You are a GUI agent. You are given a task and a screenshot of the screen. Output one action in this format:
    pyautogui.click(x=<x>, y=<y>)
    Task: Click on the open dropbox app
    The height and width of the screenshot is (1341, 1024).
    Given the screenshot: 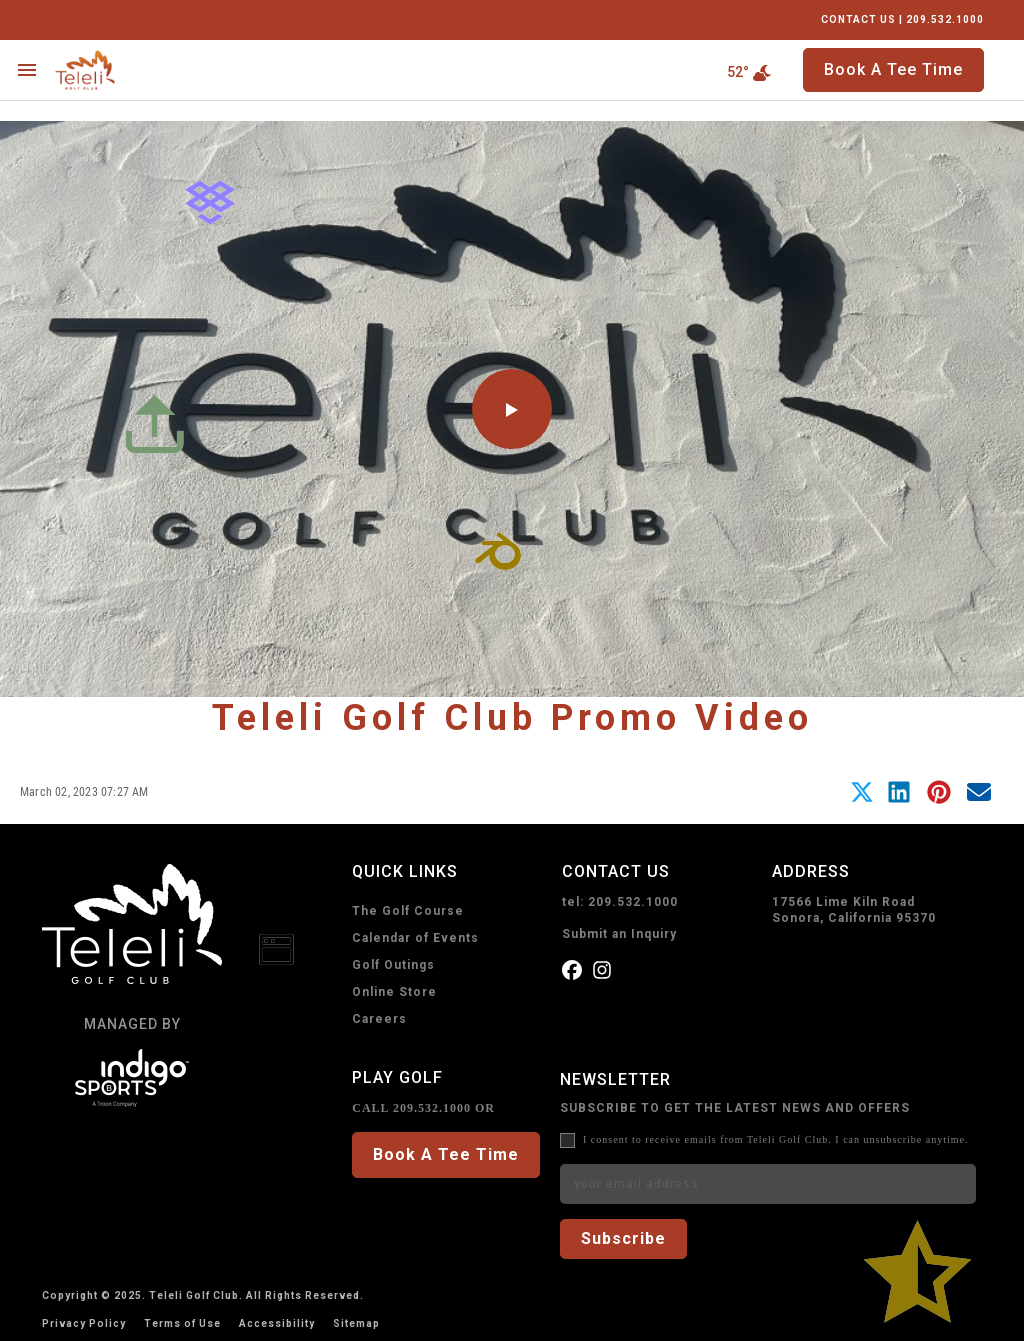 What is the action you would take?
    pyautogui.click(x=210, y=201)
    